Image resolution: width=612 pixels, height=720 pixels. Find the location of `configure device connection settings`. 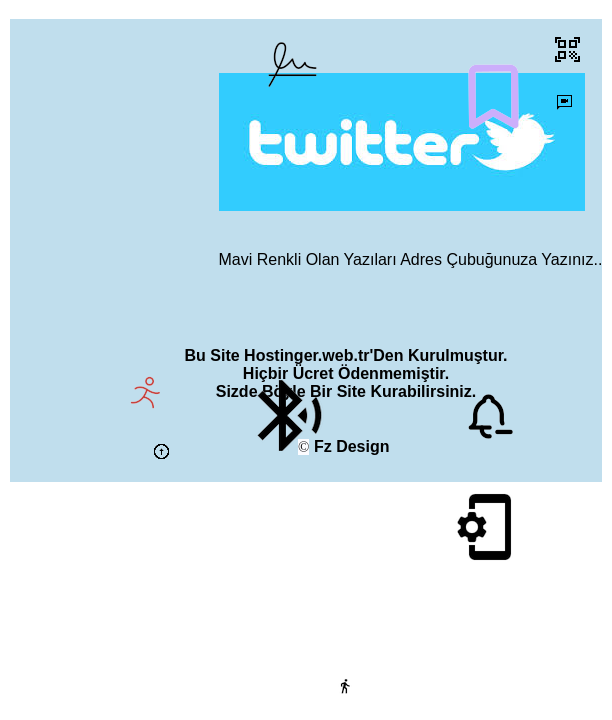

configure device connection settings is located at coordinates (484, 527).